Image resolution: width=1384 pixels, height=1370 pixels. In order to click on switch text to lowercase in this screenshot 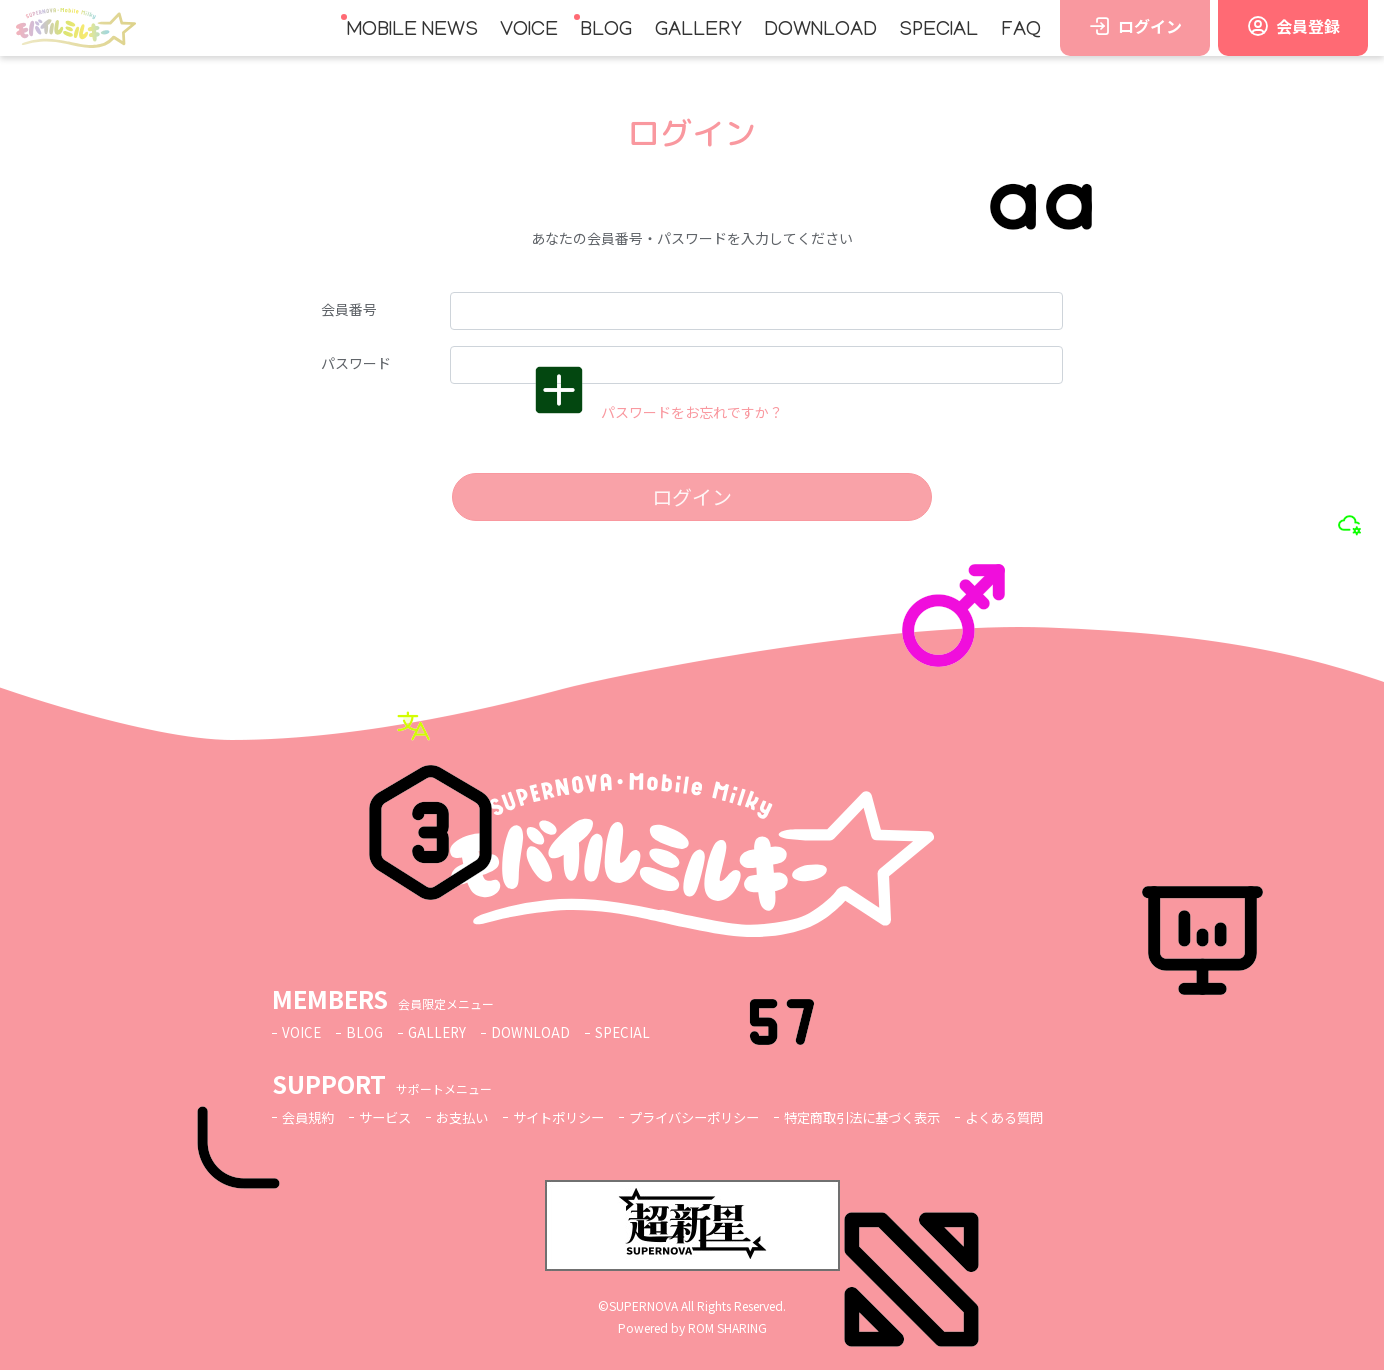, I will do `click(1041, 189)`.